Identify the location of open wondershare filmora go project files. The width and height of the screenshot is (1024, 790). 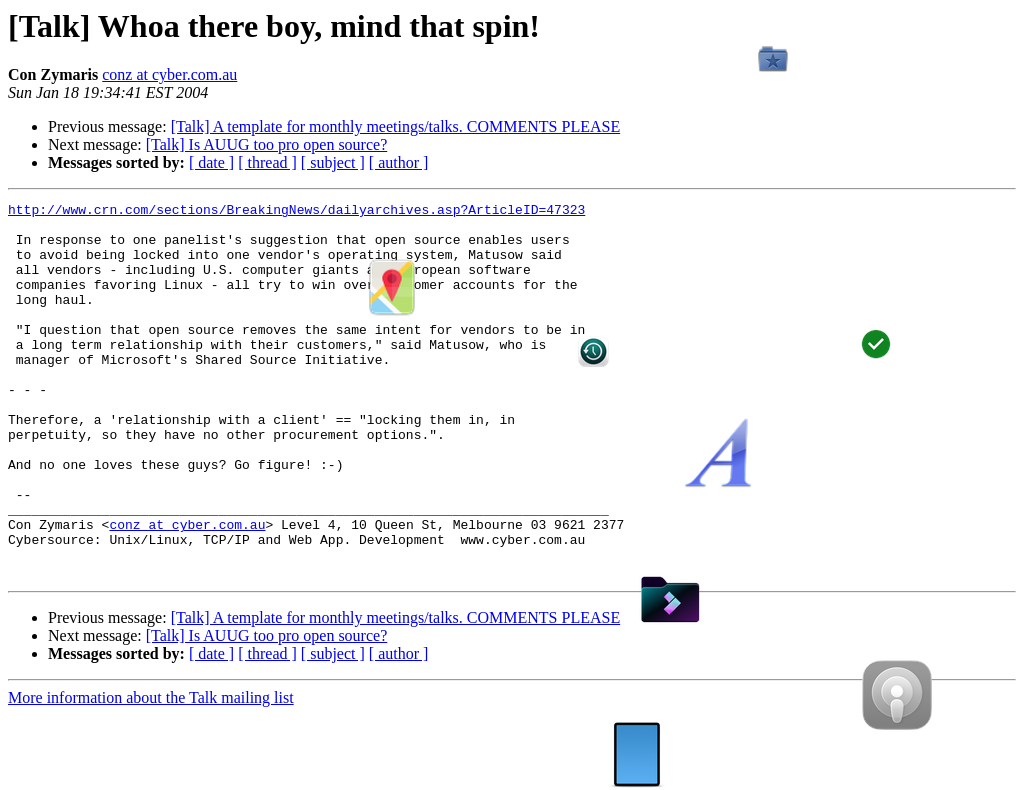
(670, 601).